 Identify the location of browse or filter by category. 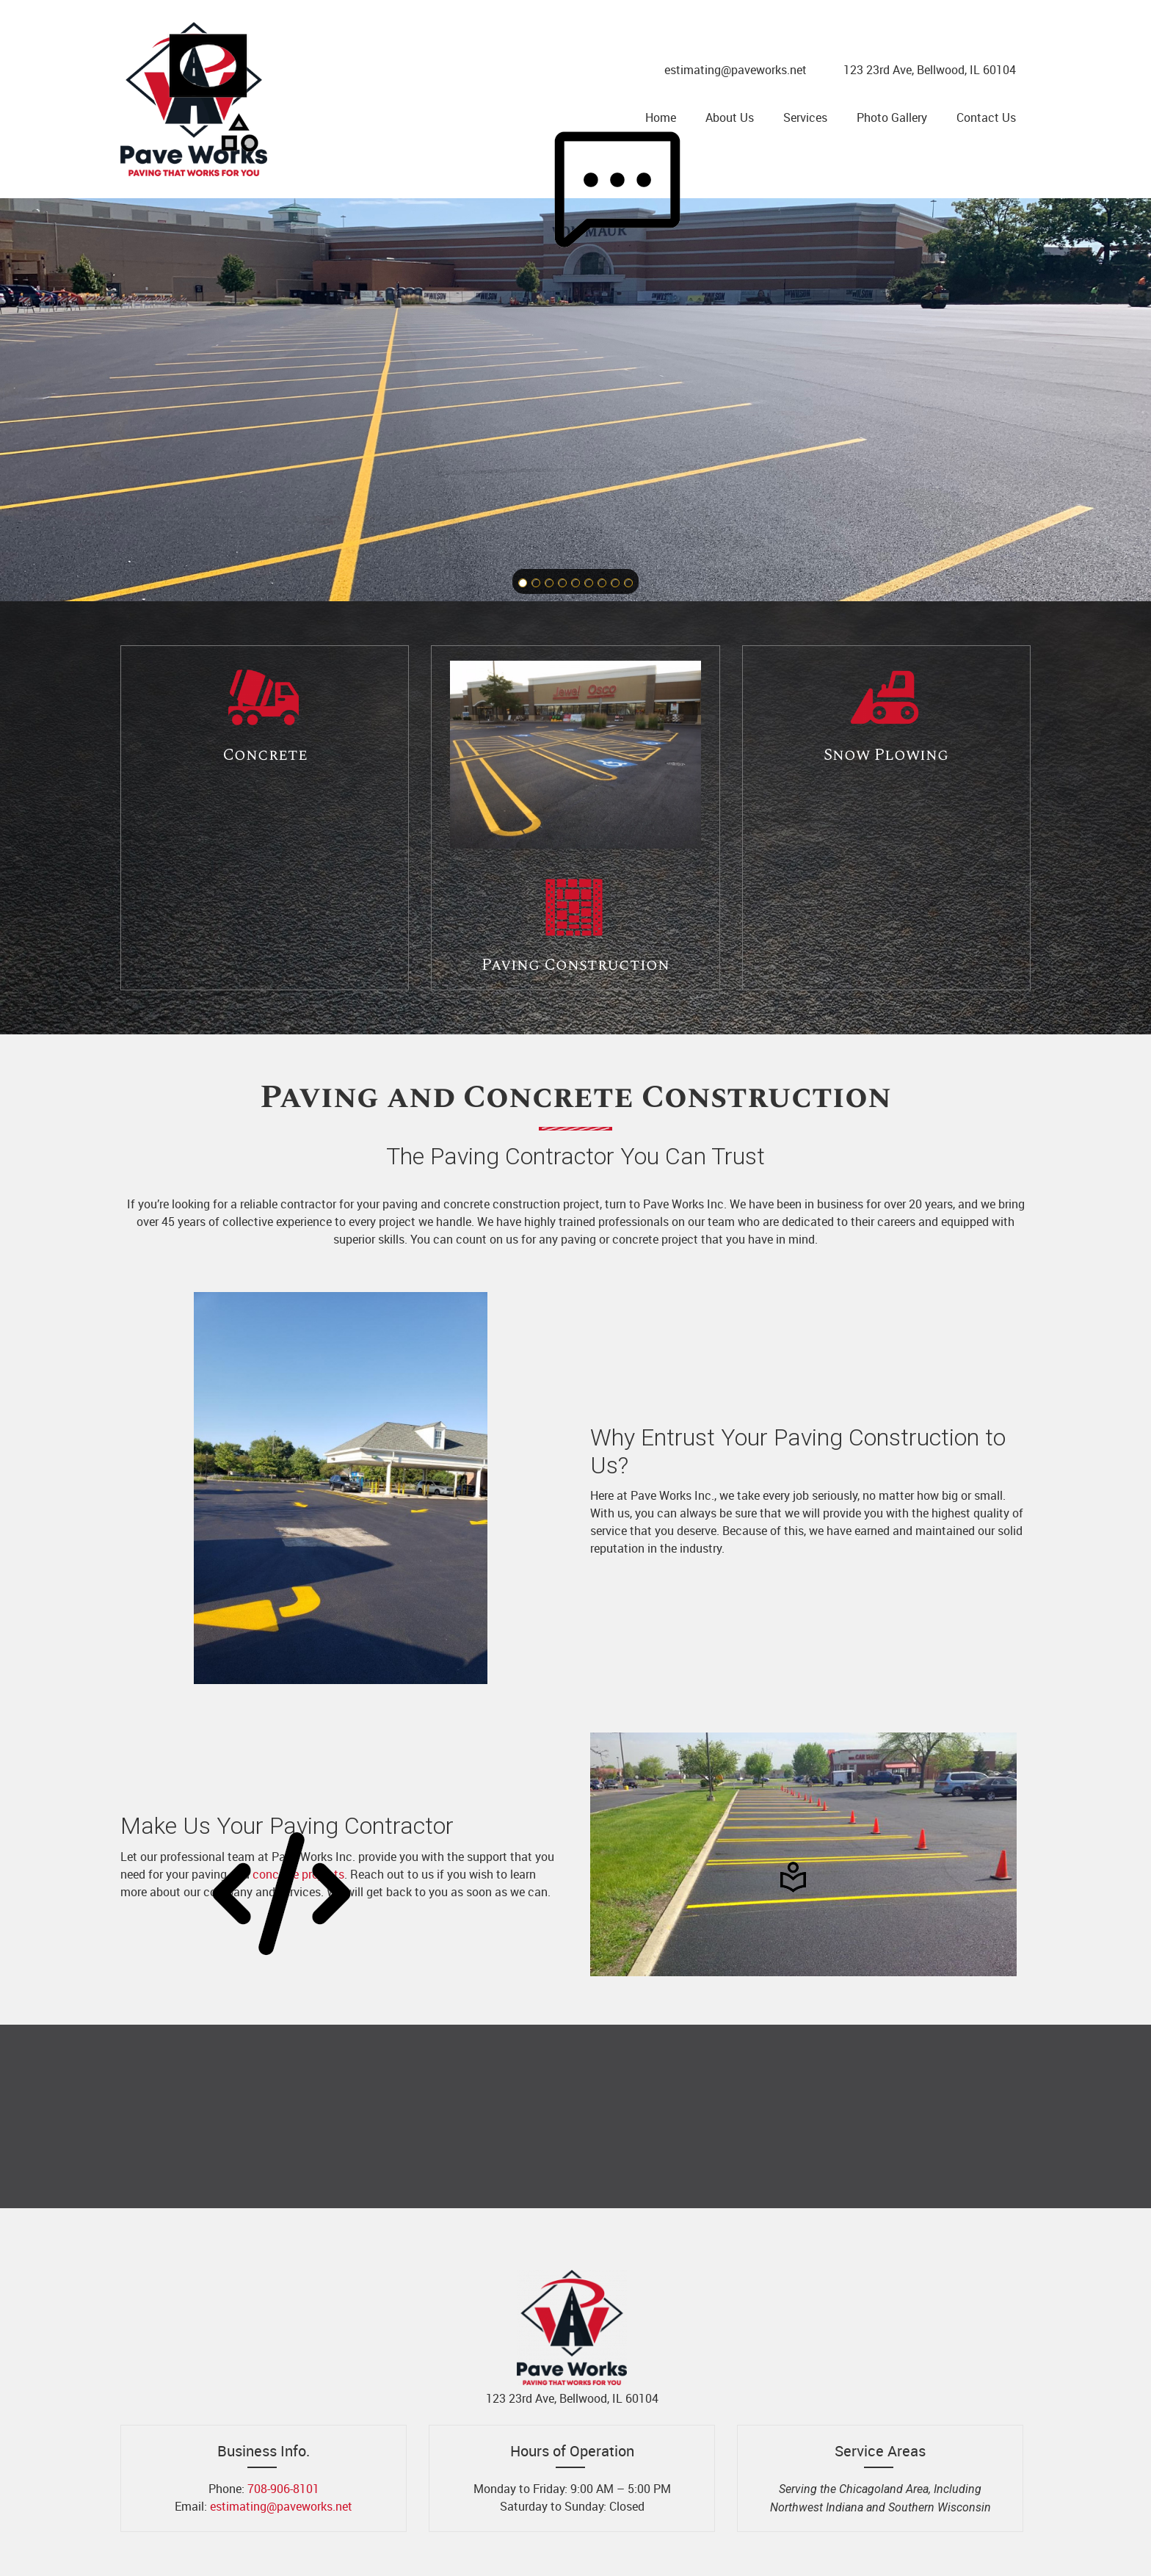
(239, 132).